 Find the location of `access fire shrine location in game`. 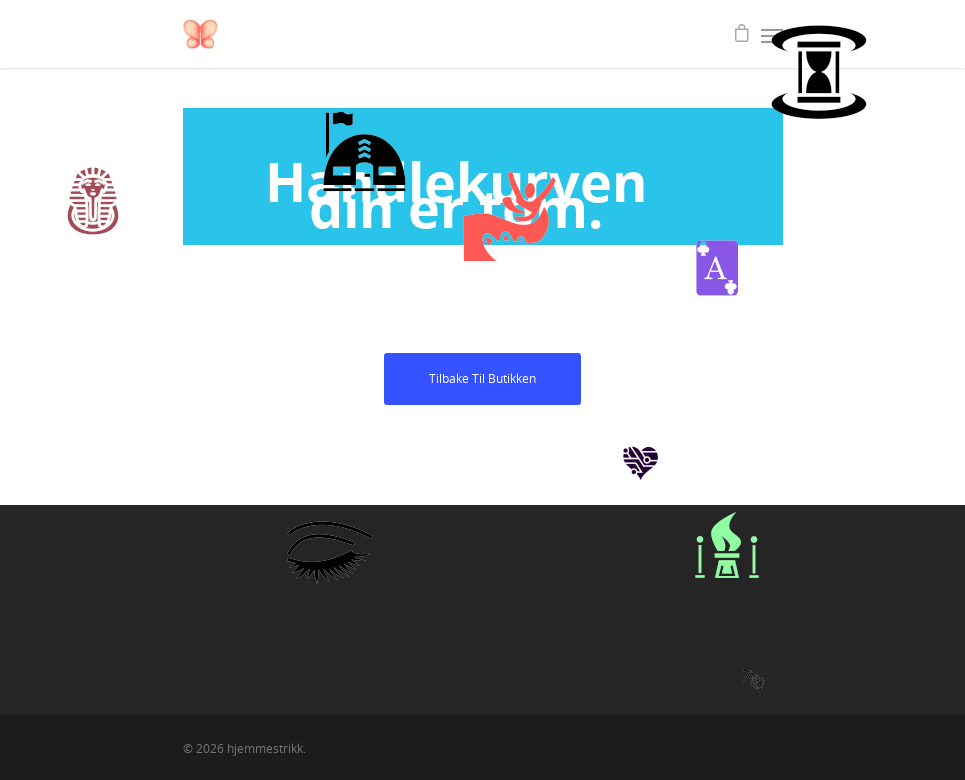

access fire shrine location in game is located at coordinates (727, 545).